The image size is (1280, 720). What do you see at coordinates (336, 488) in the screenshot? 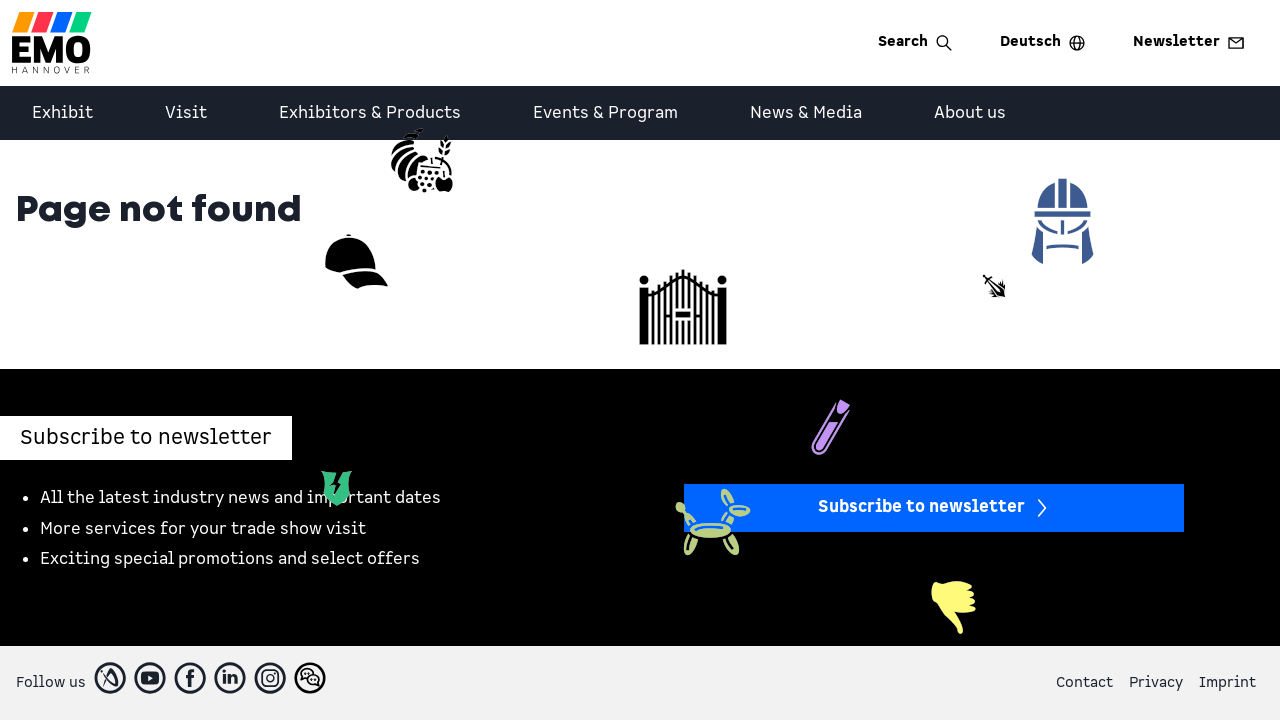
I see `indicates broken or compromised security` at bounding box center [336, 488].